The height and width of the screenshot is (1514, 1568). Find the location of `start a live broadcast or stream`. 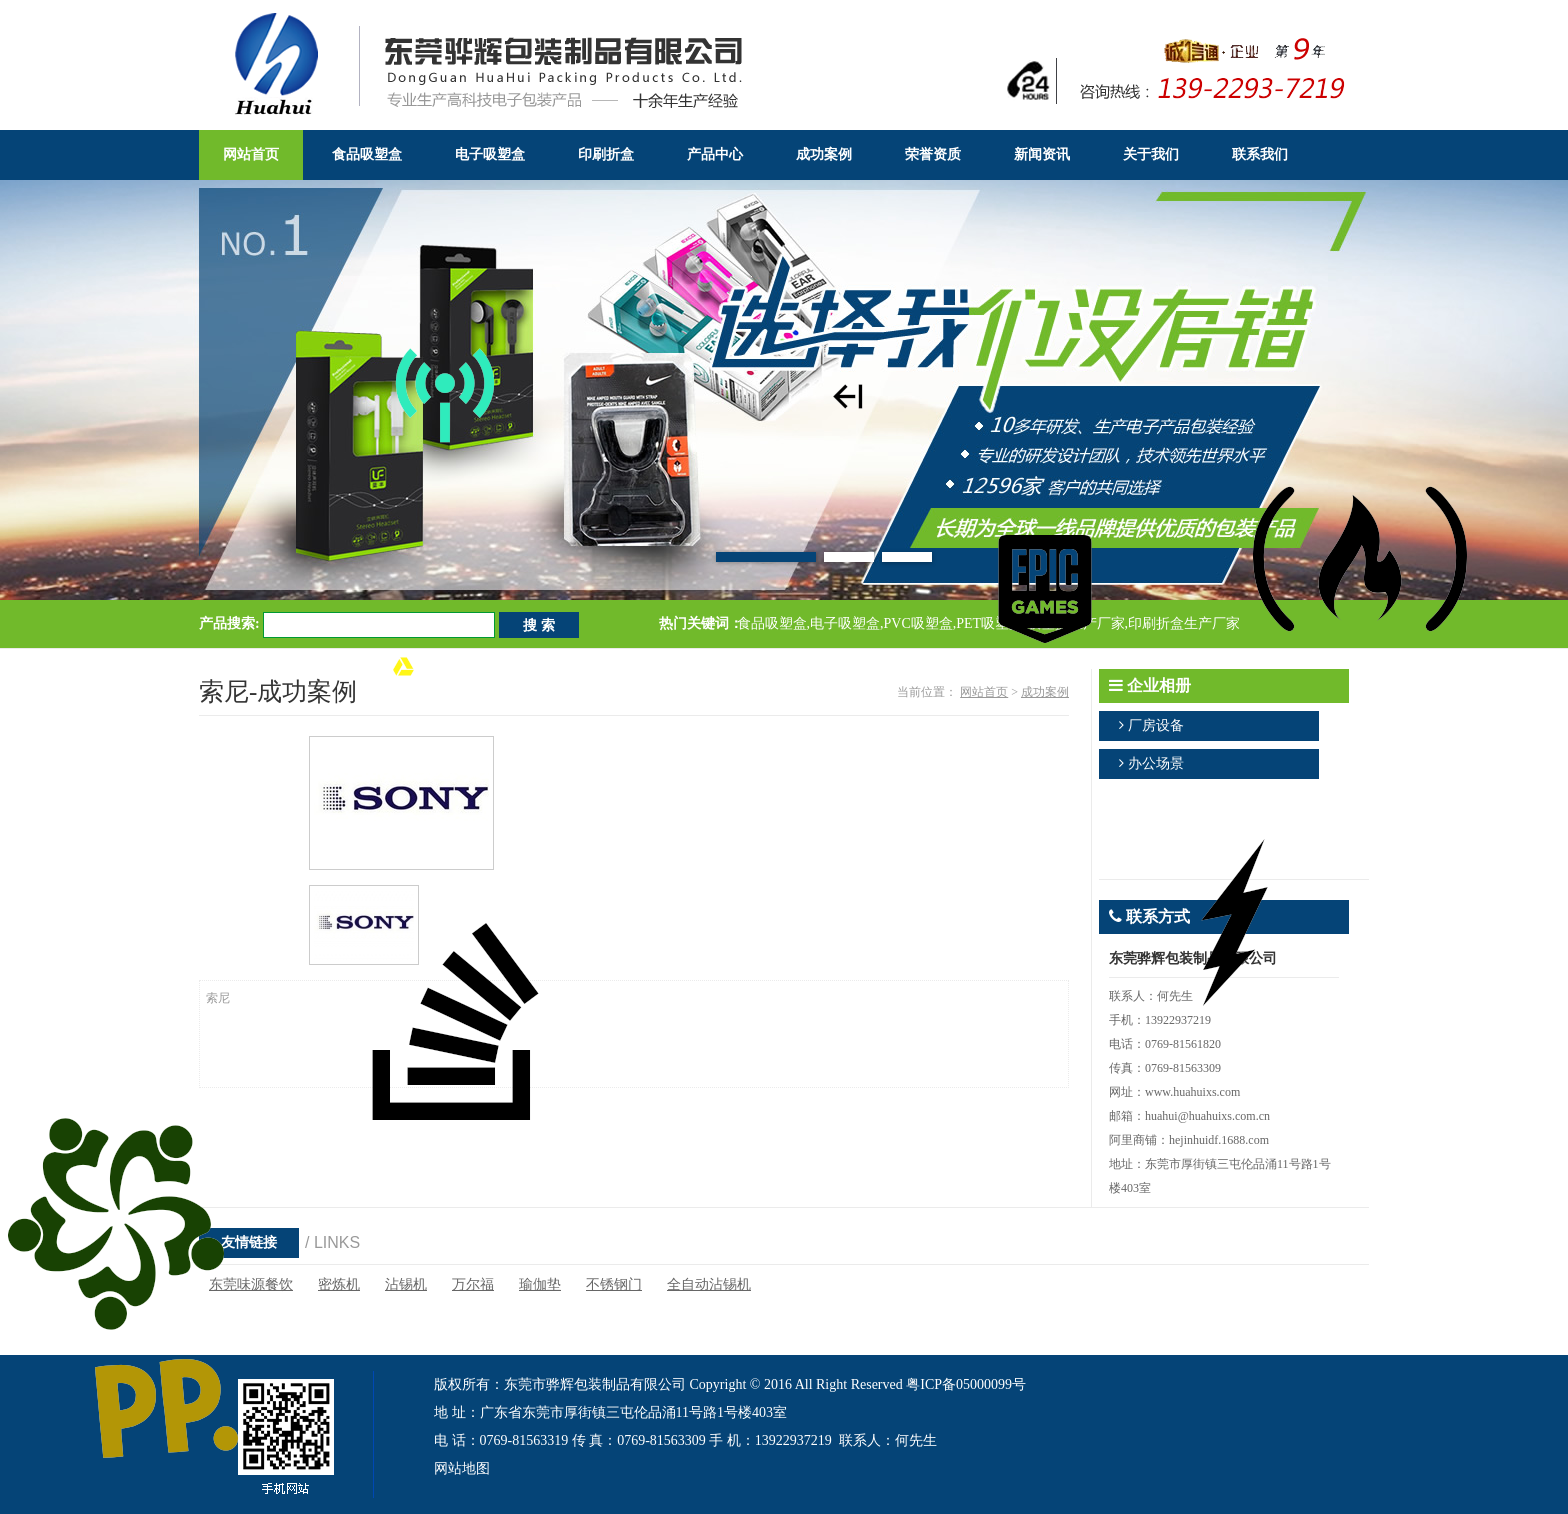

start a live broadcast or stream is located at coordinates (445, 393).